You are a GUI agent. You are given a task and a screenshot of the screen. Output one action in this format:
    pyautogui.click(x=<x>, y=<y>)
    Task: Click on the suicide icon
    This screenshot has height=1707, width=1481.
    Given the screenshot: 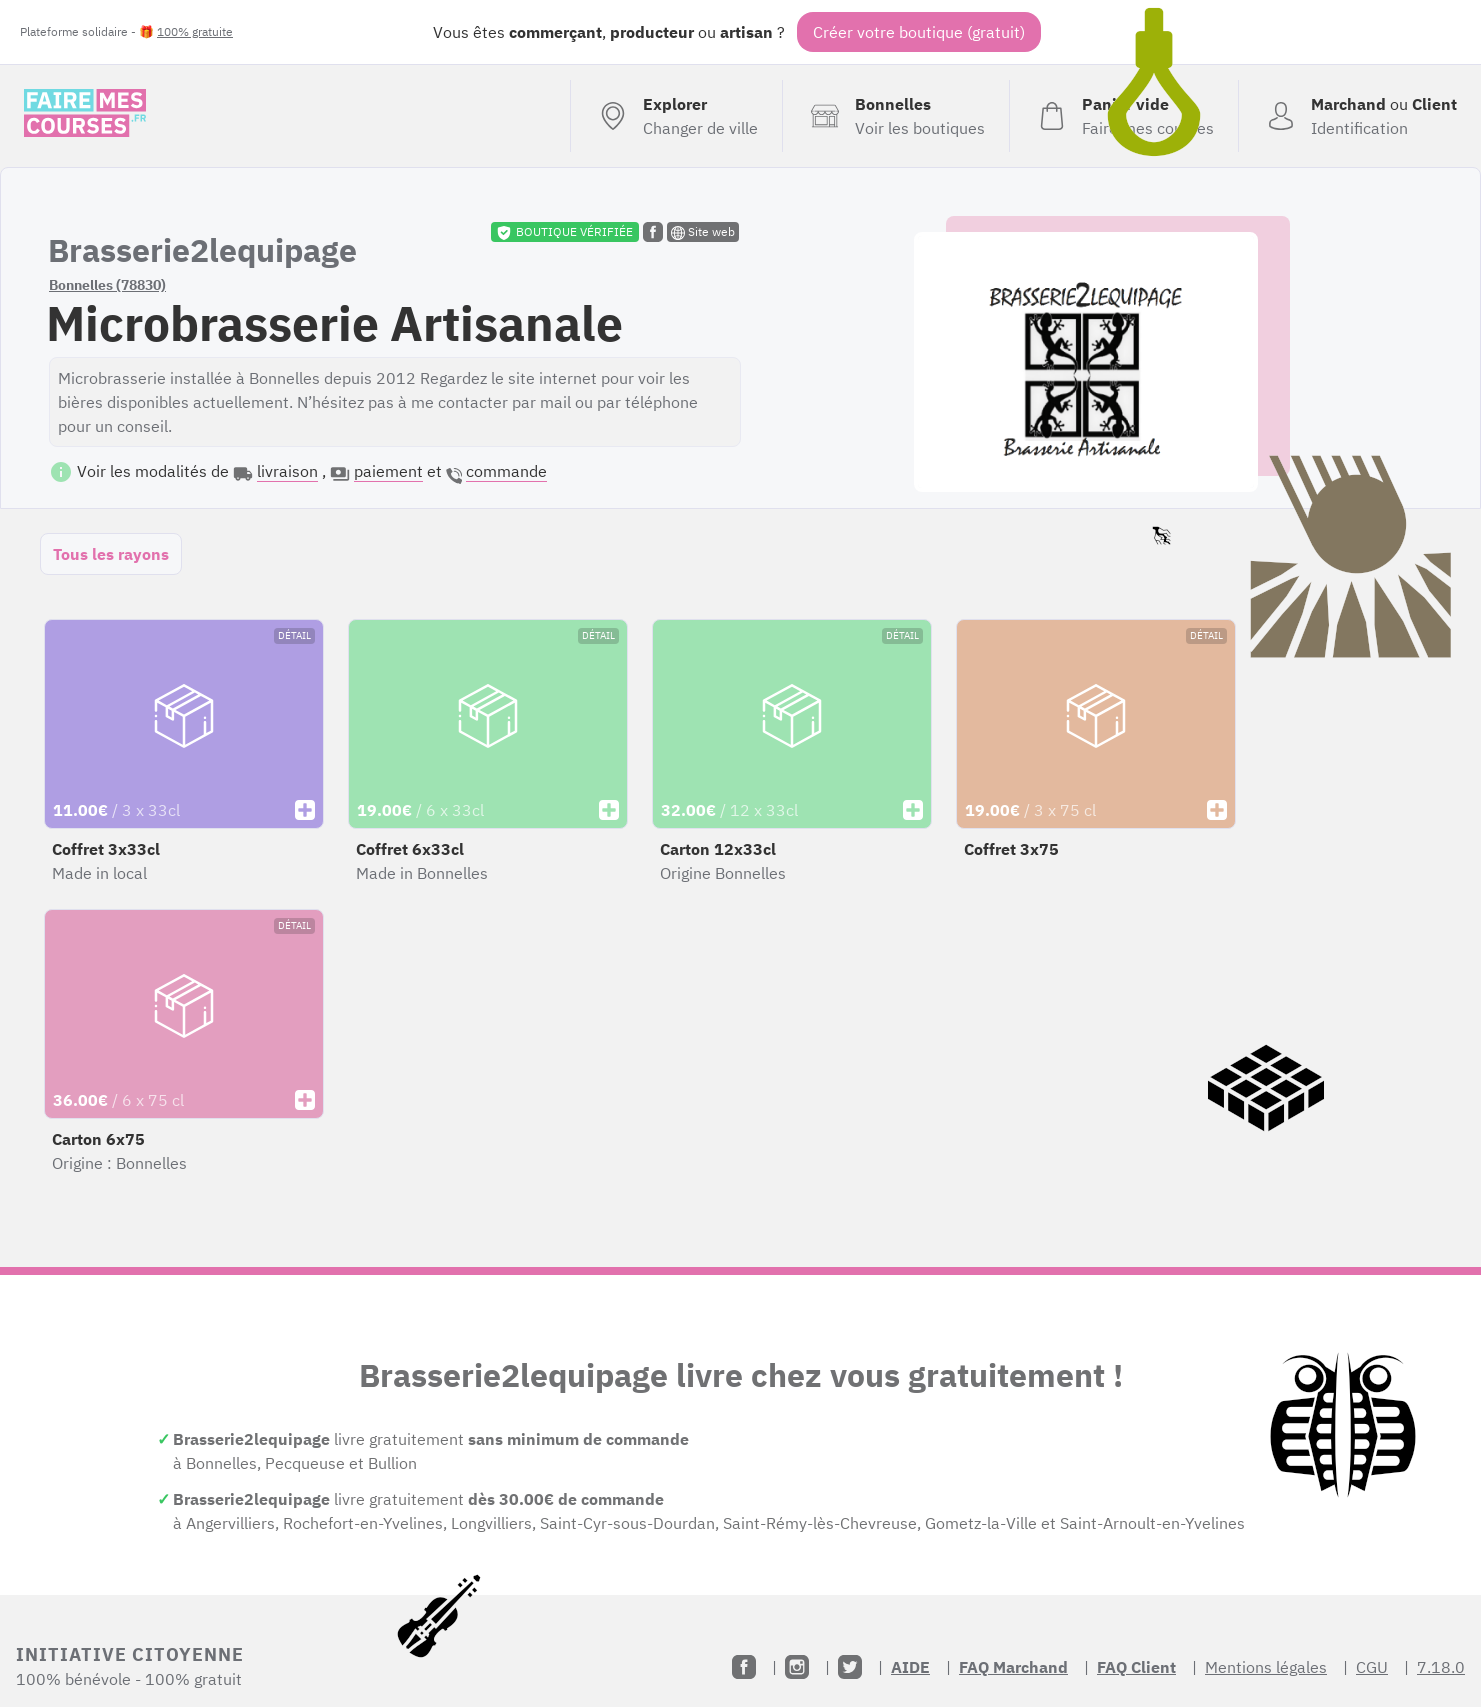 What is the action you would take?
    pyautogui.click(x=1154, y=82)
    